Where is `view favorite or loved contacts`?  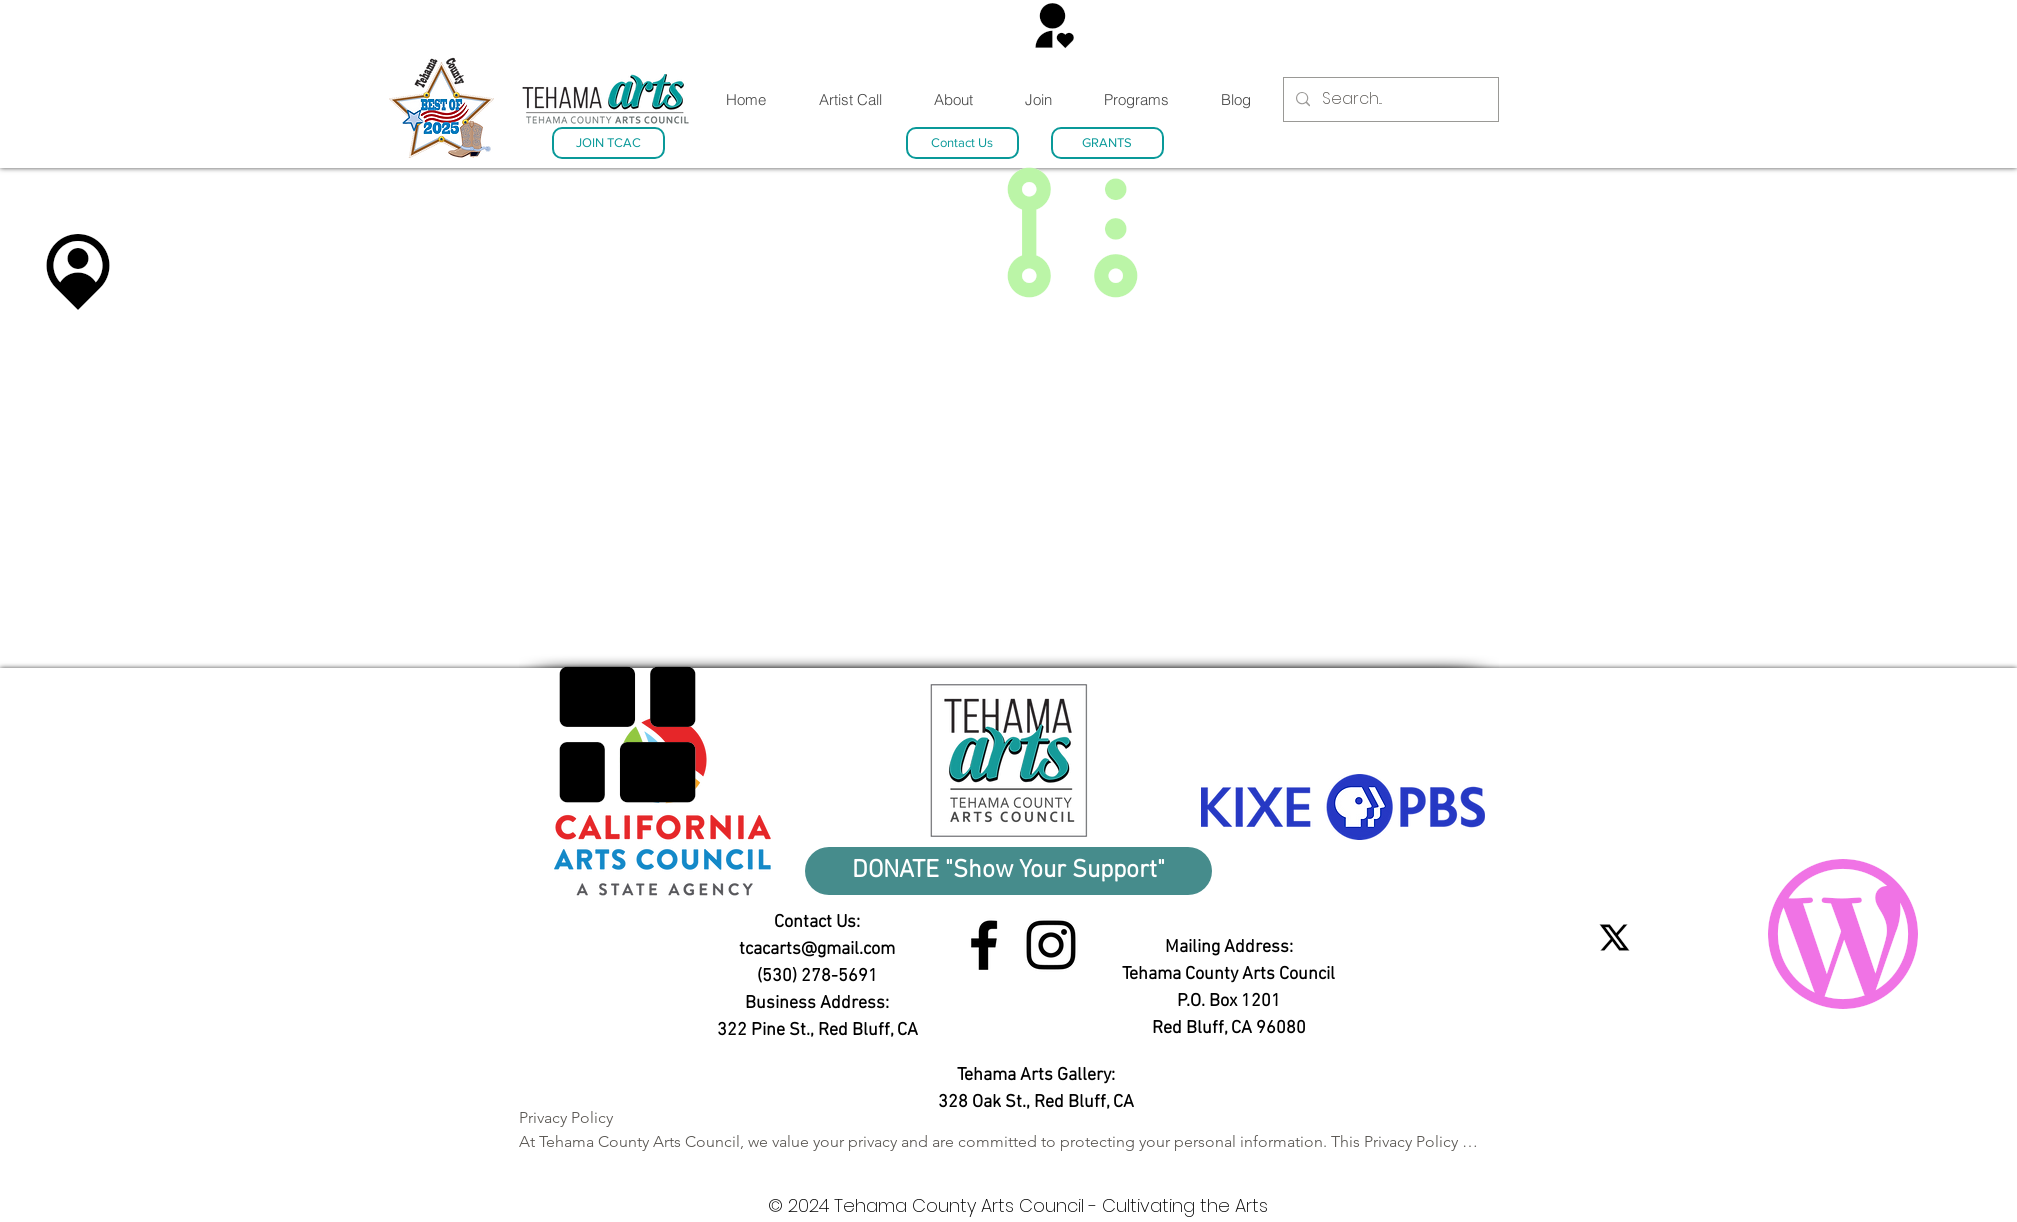 view favorite or loved contacts is located at coordinates (1052, 26).